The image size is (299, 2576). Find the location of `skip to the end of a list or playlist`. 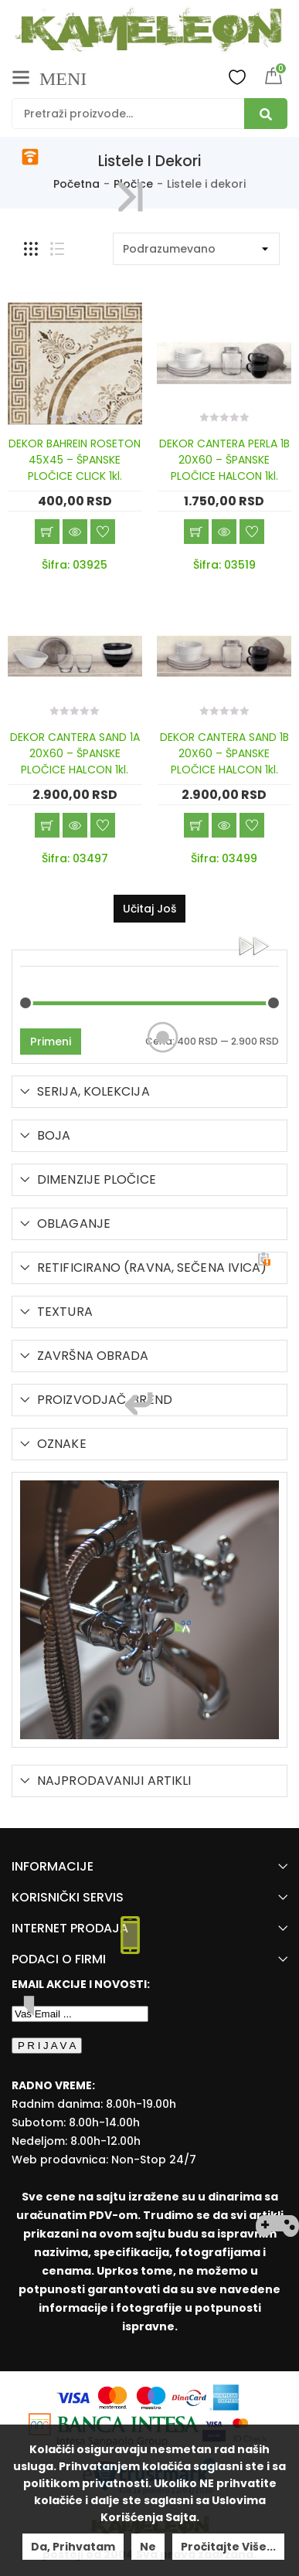

skip to the end of a list or playlist is located at coordinates (131, 197).